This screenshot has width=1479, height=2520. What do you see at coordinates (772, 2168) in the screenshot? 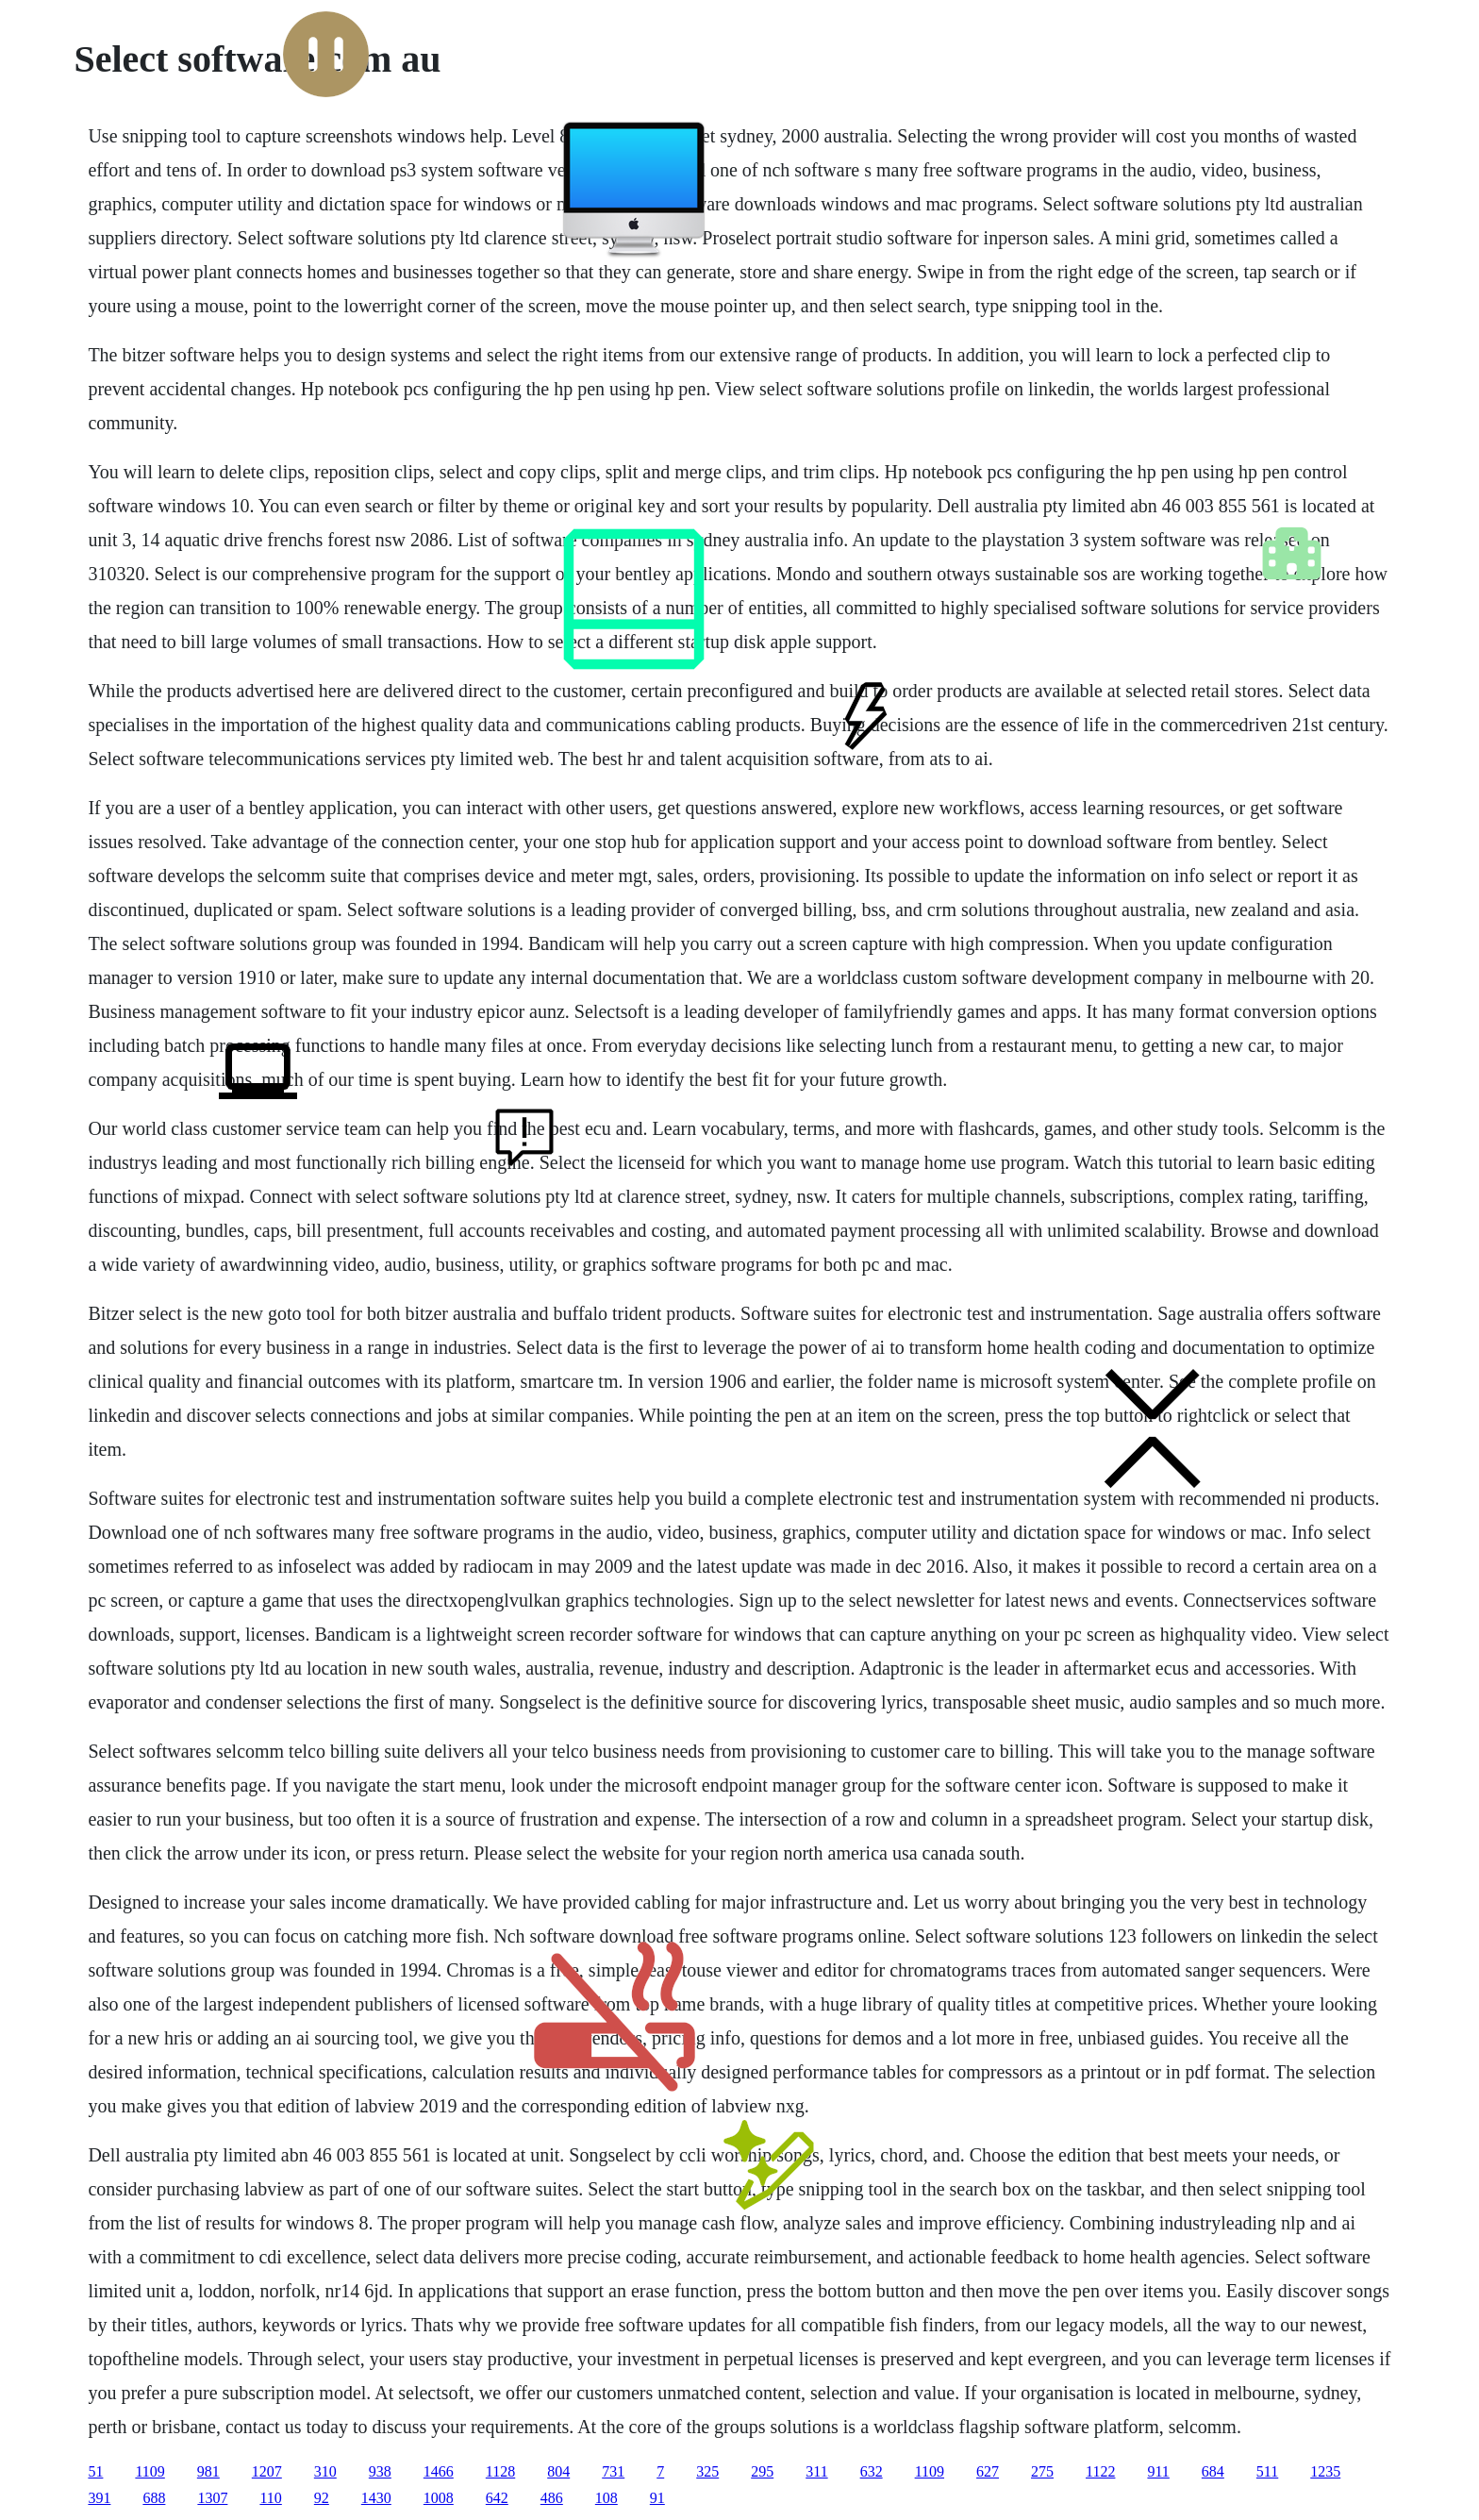
I see `edit with AI assistance` at bounding box center [772, 2168].